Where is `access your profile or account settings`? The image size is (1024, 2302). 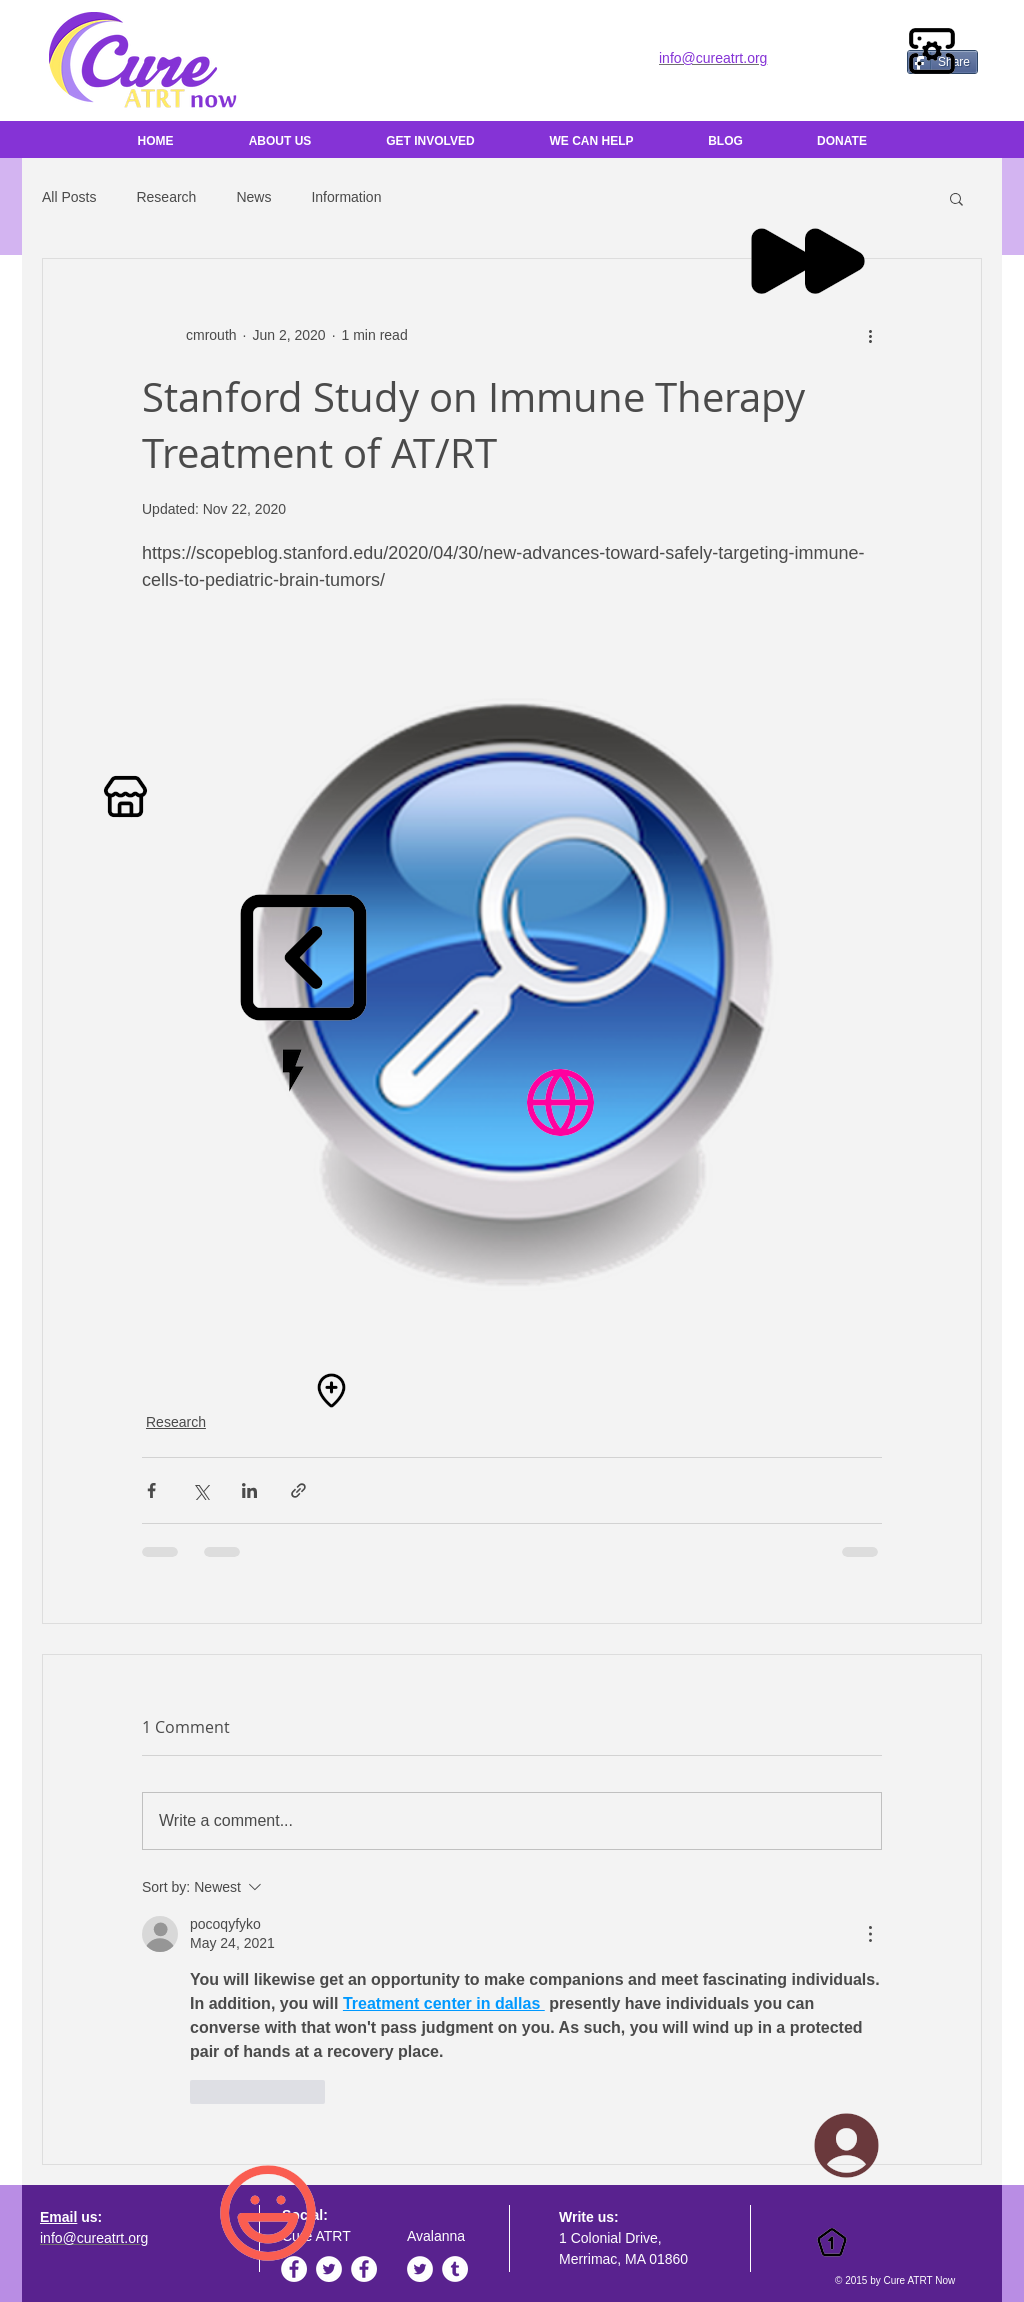
access your profile or account settings is located at coordinates (846, 2145).